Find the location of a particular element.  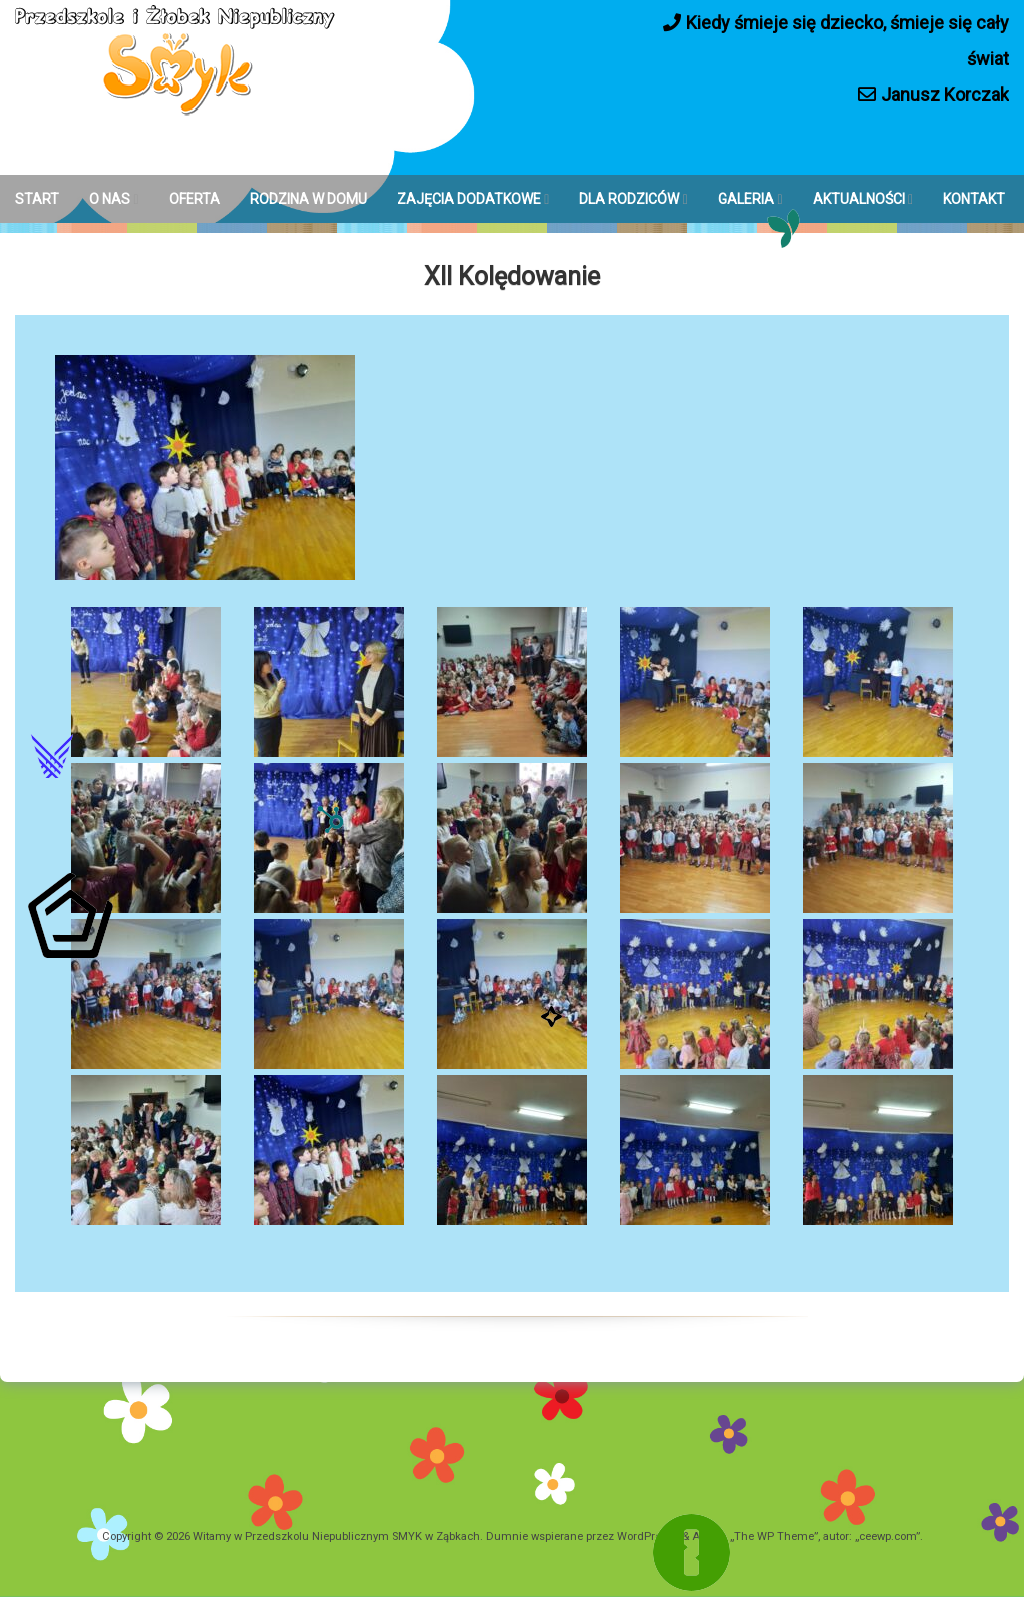

codemagic CI/CD platform logo is located at coordinates (551, 1016).